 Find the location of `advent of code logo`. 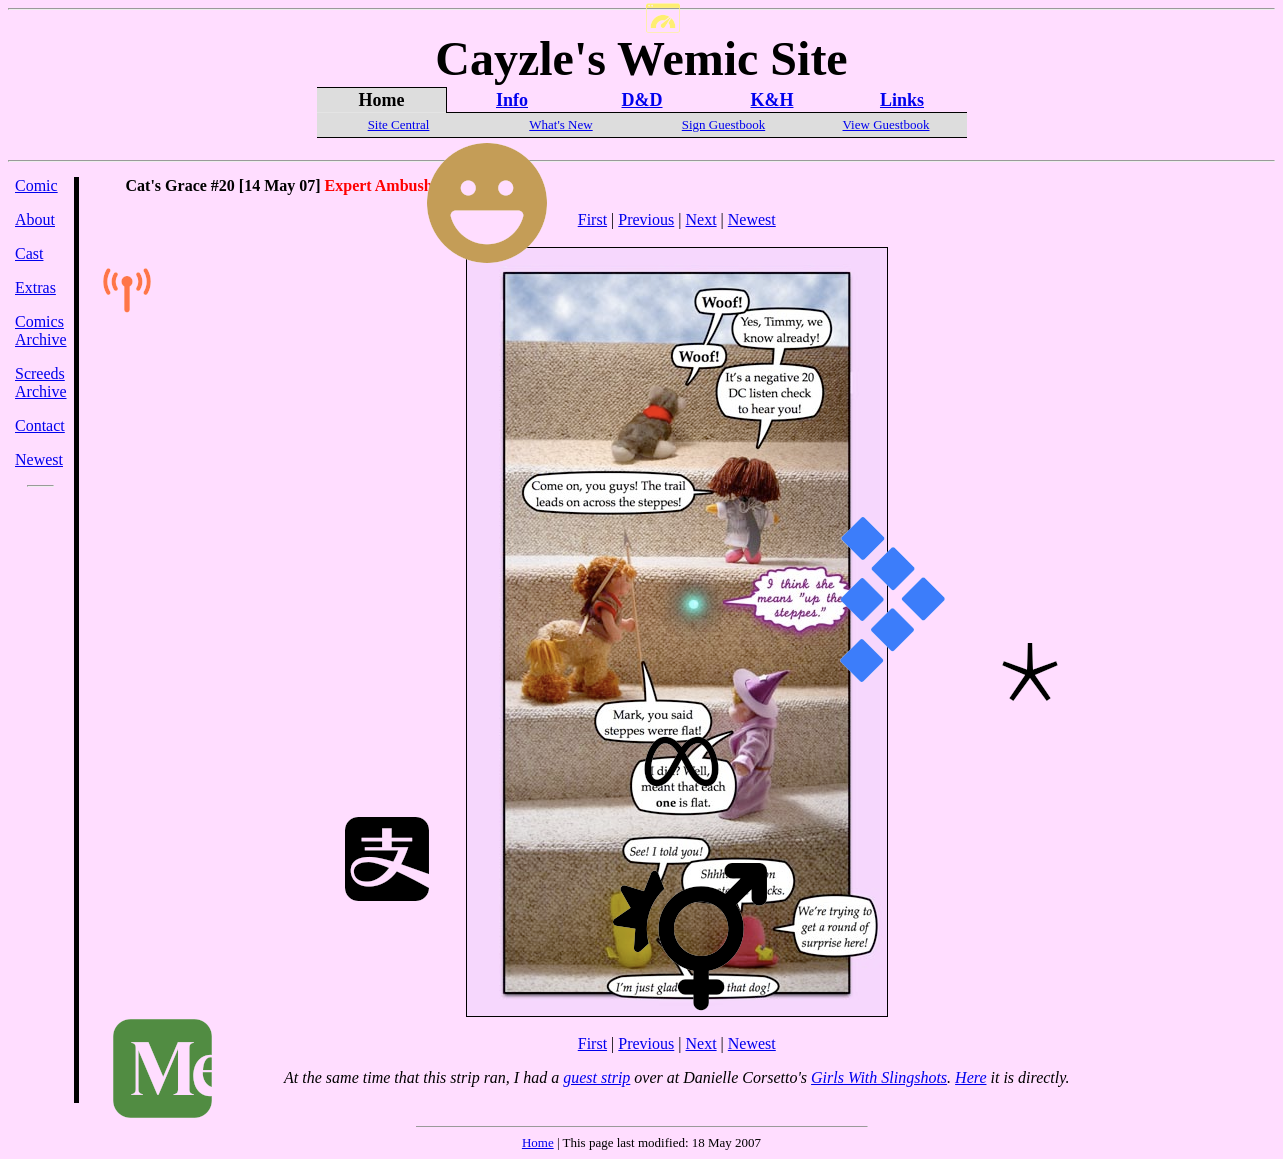

advent of code logo is located at coordinates (1030, 672).